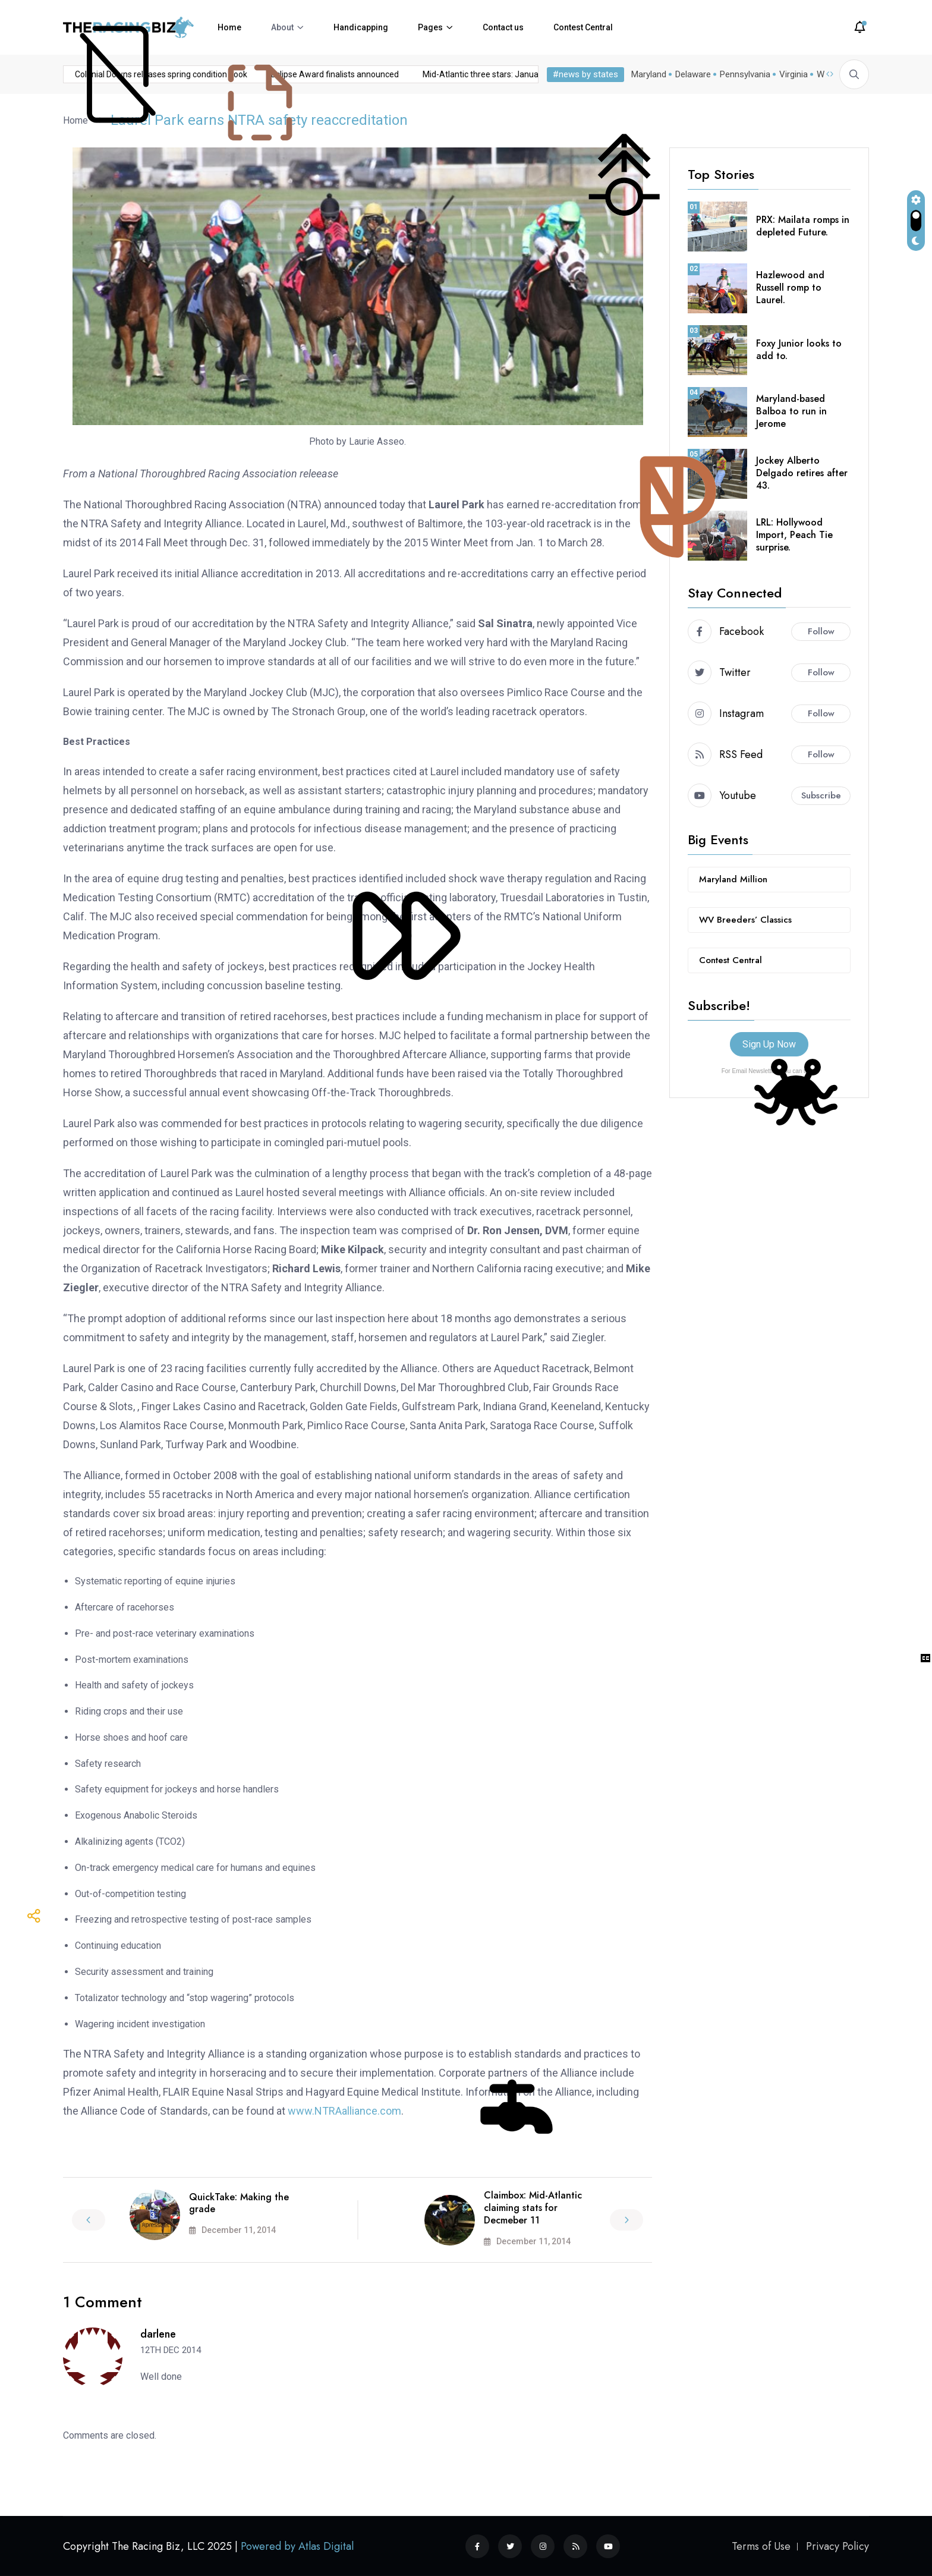  I want to click on share content to other apps or platforms, so click(34, 1916).